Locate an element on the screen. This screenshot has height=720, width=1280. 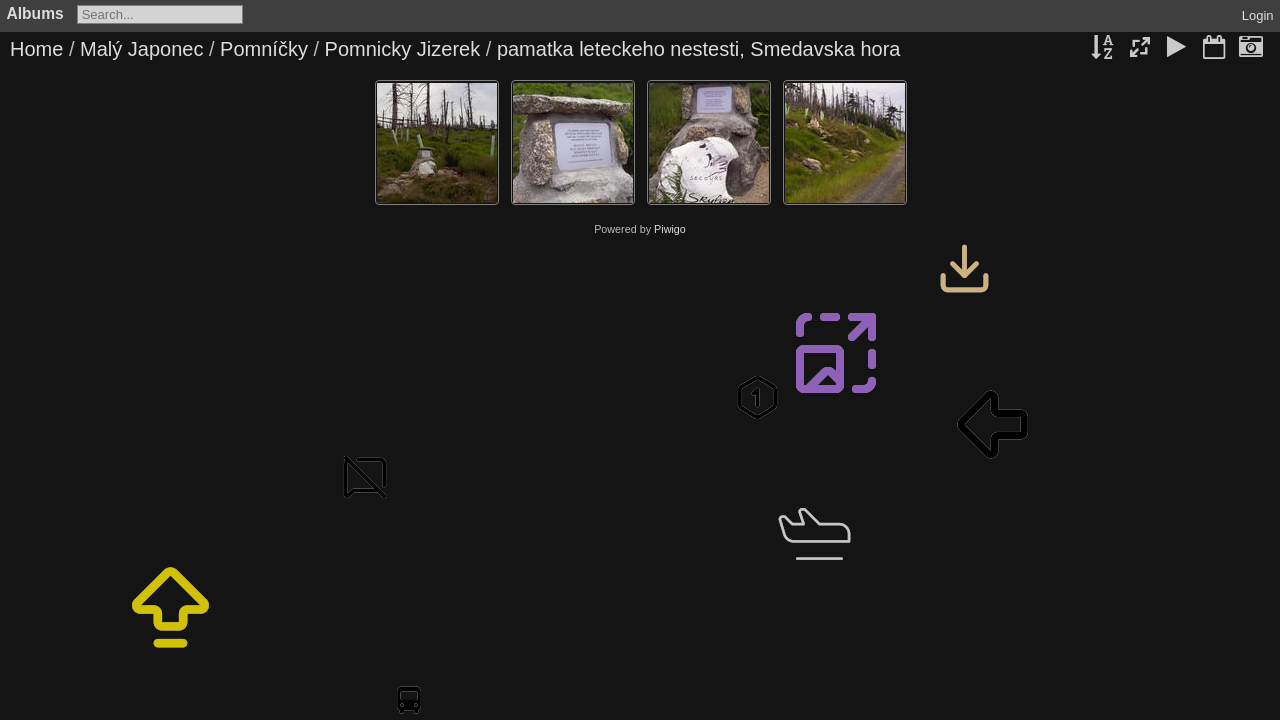
indicates flight mode is active is located at coordinates (814, 531).